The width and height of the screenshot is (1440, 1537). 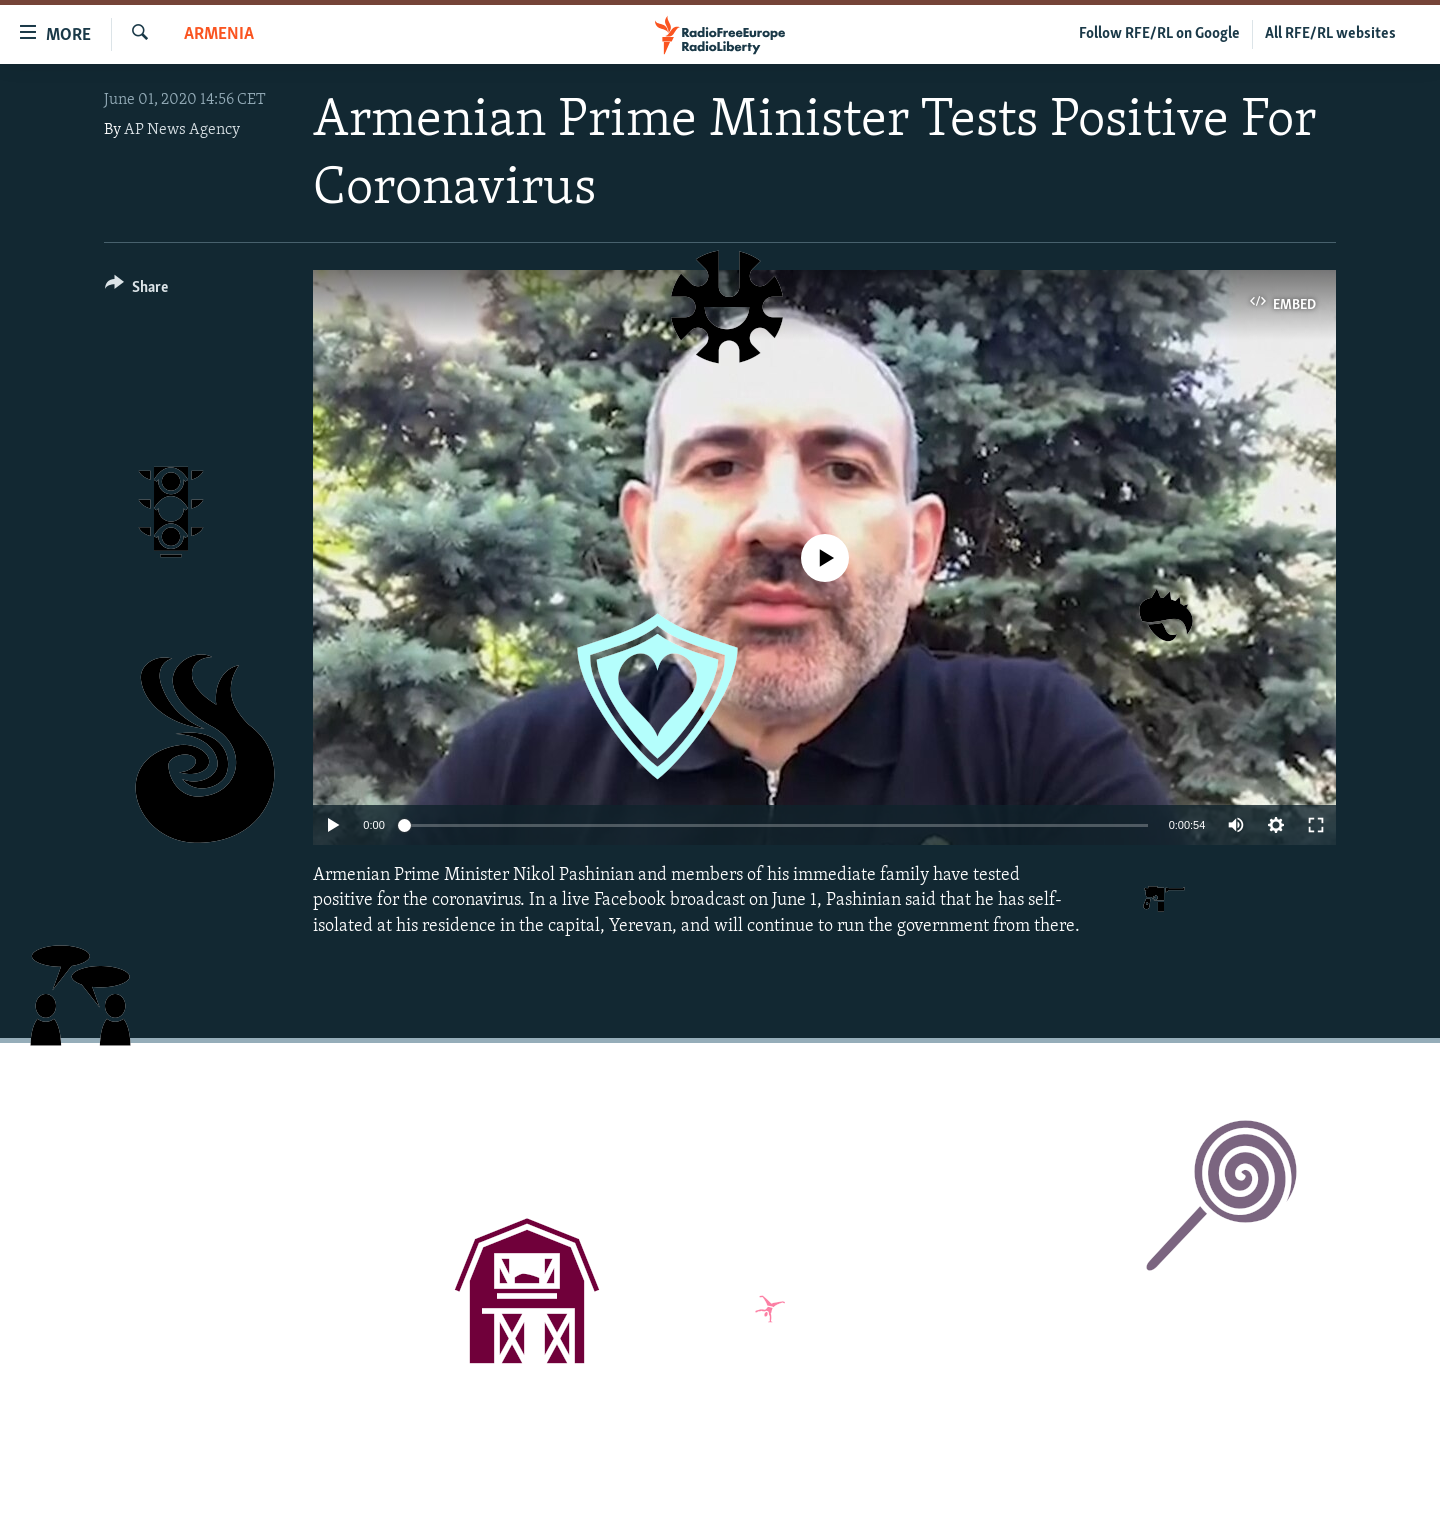 What do you see at coordinates (727, 307) in the screenshot?
I see `decorative abstract game element or badge` at bounding box center [727, 307].